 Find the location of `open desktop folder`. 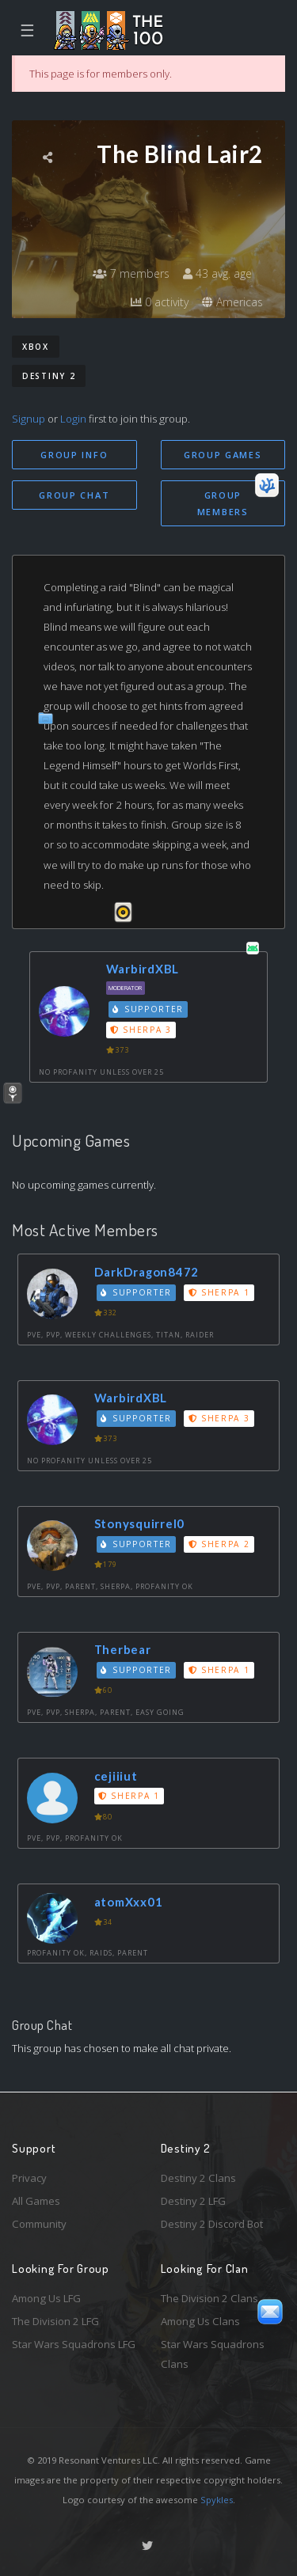

open desktop folder is located at coordinates (45, 718).